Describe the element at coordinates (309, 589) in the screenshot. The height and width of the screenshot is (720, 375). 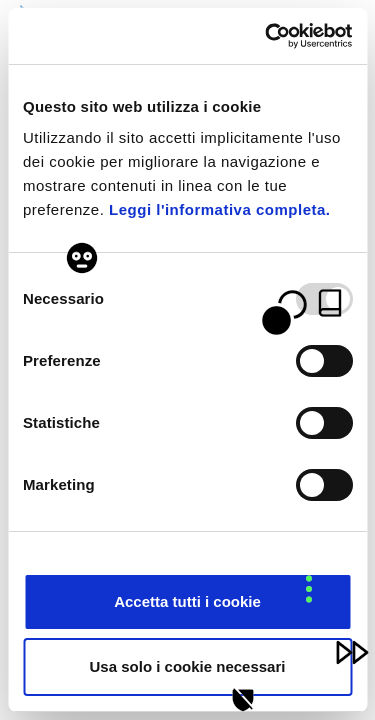
I see `open additional options menu` at that location.